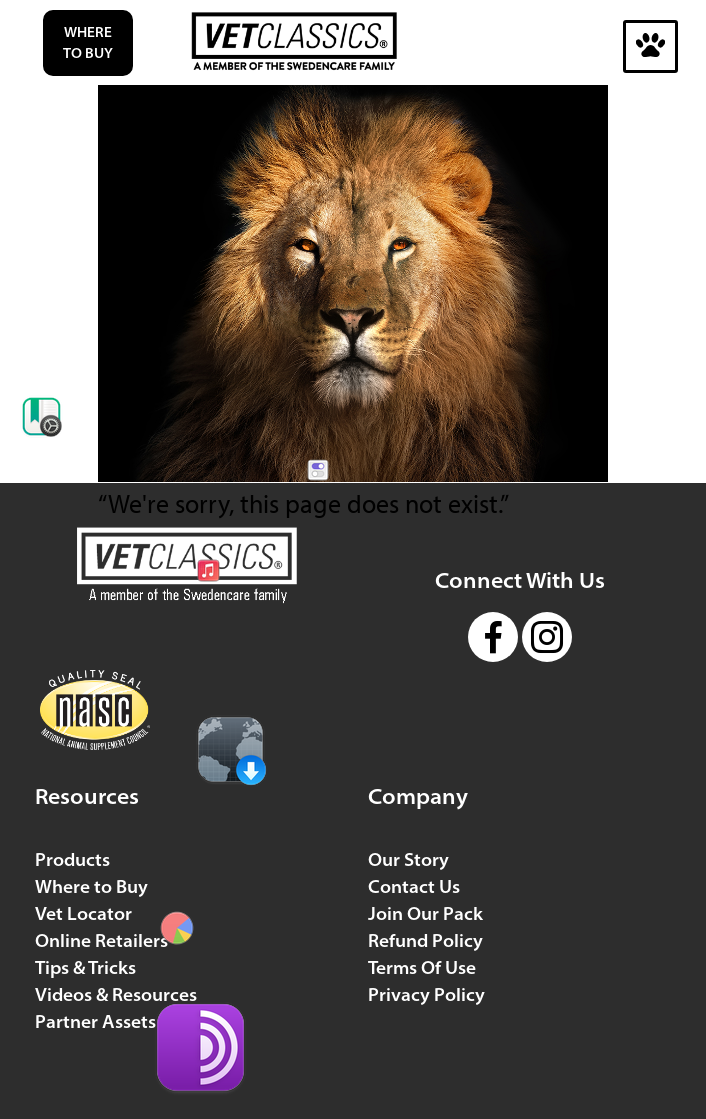  I want to click on open baobab disk usage analyzer, so click(177, 928).